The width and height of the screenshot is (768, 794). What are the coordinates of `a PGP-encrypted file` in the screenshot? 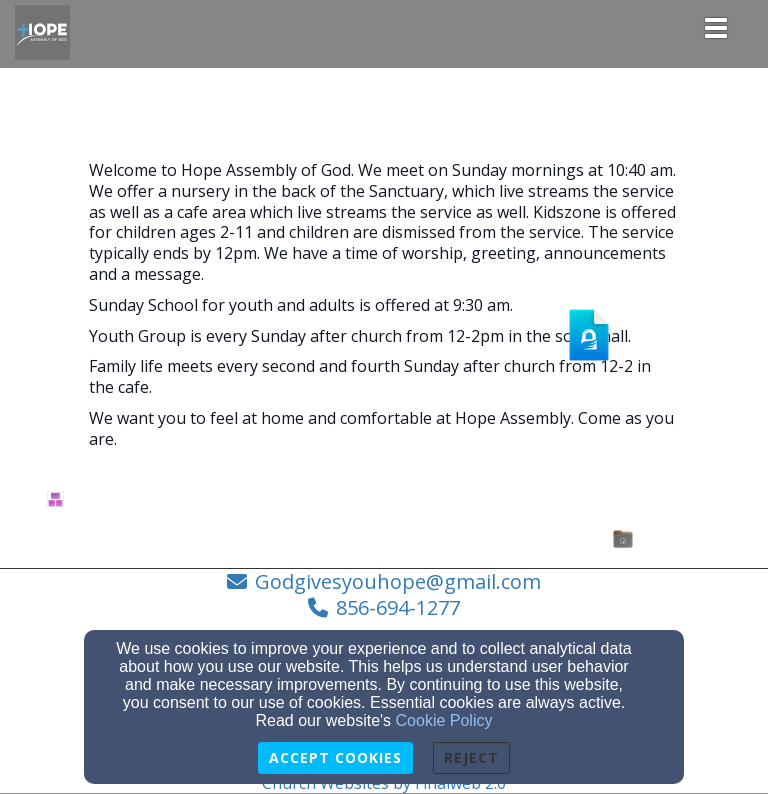 It's located at (589, 335).